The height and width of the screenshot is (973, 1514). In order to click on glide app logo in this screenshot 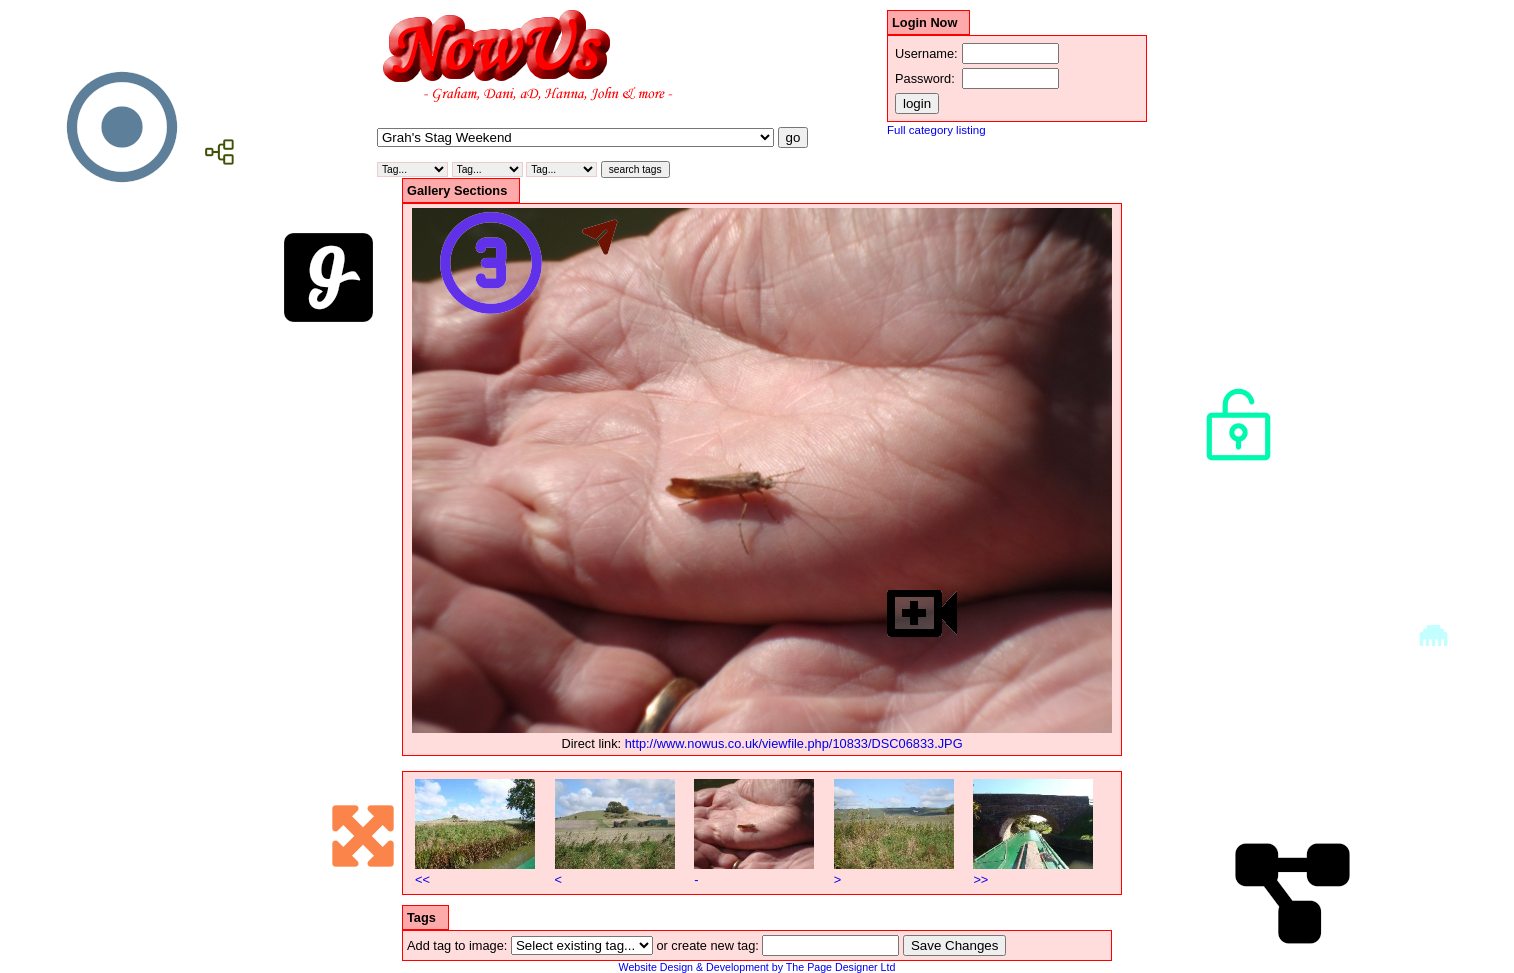, I will do `click(328, 277)`.